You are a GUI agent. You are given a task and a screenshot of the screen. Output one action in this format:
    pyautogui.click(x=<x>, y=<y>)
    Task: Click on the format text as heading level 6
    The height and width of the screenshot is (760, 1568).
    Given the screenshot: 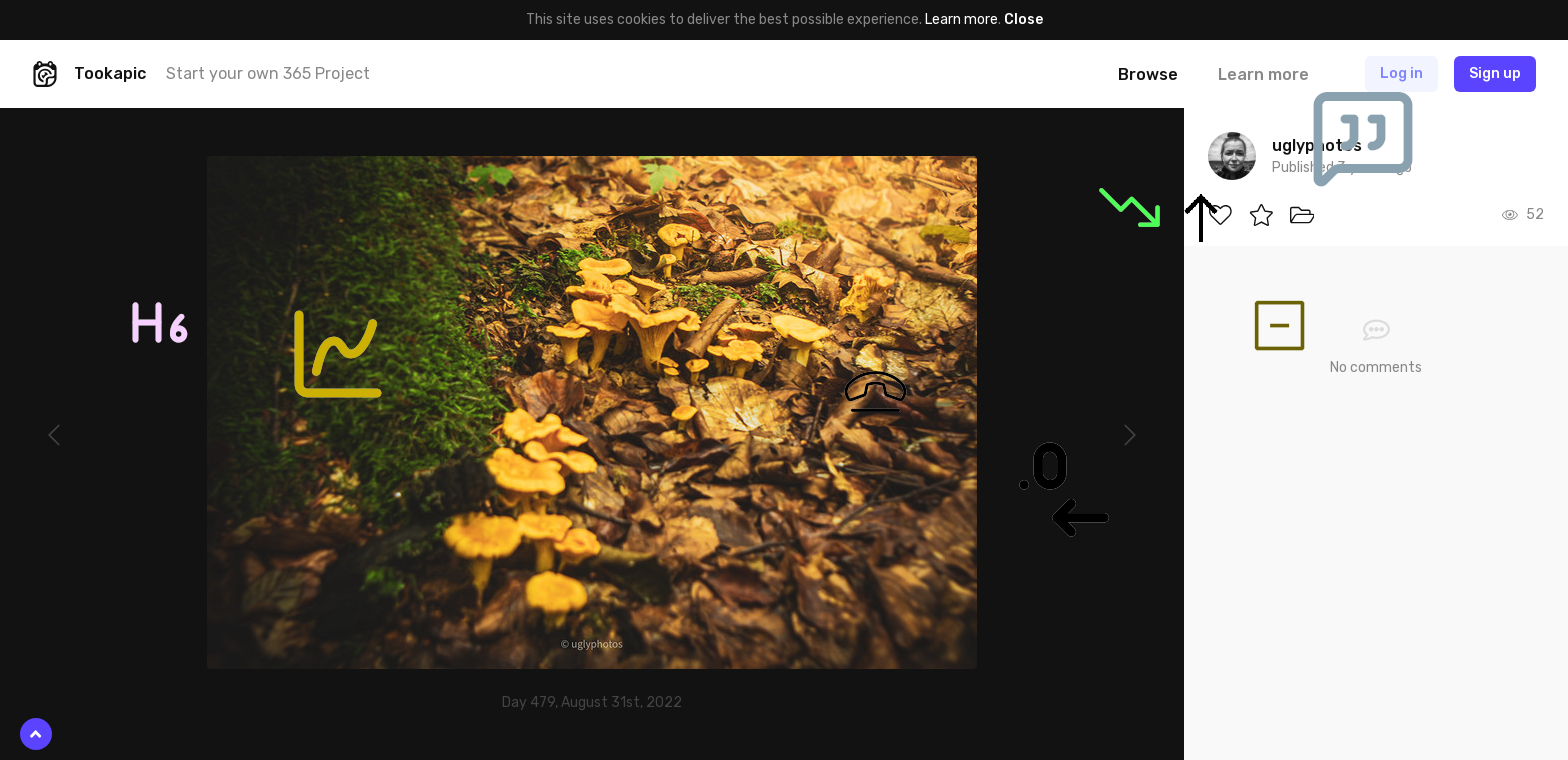 What is the action you would take?
    pyautogui.click(x=158, y=322)
    